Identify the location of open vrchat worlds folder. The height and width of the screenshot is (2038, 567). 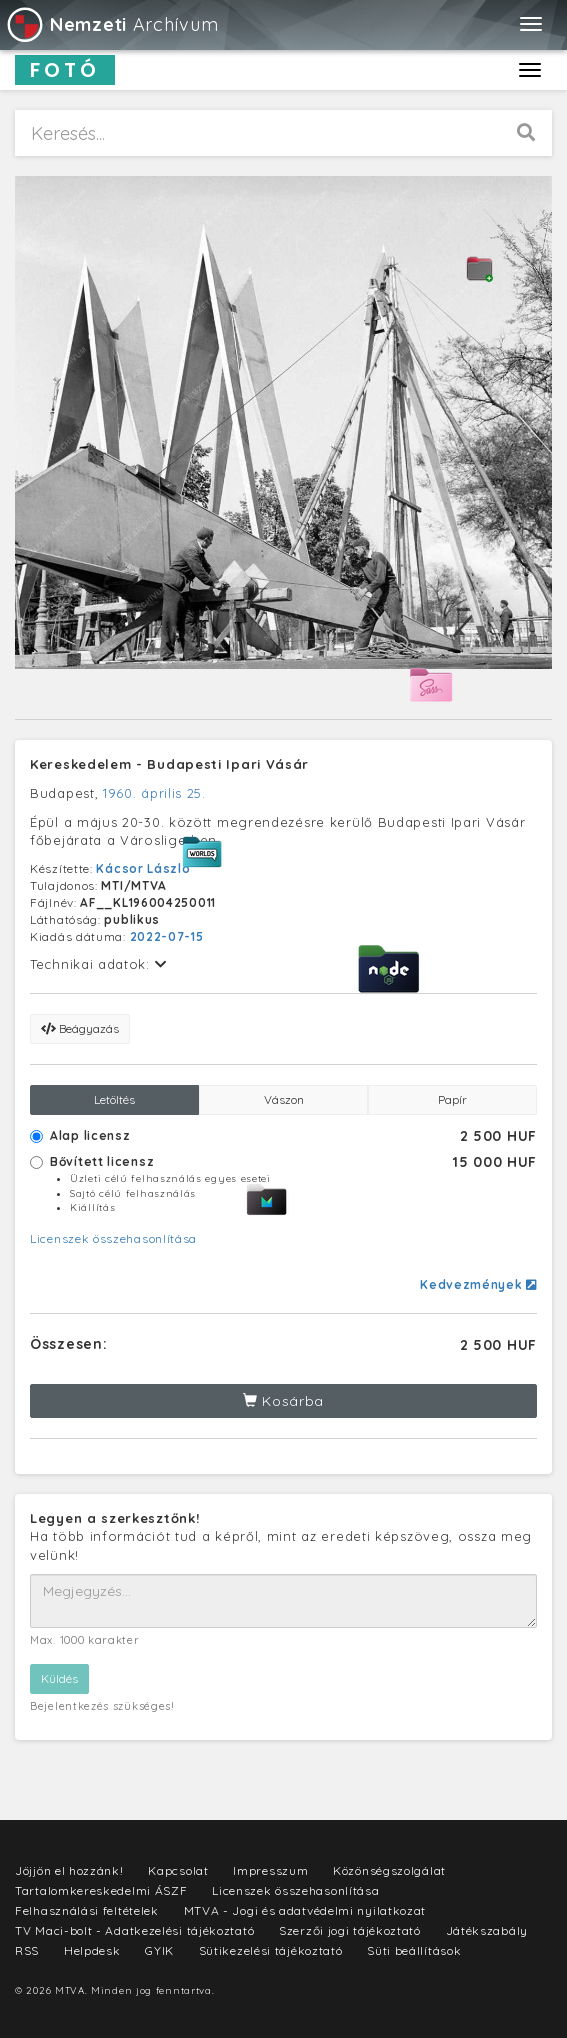
(202, 853).